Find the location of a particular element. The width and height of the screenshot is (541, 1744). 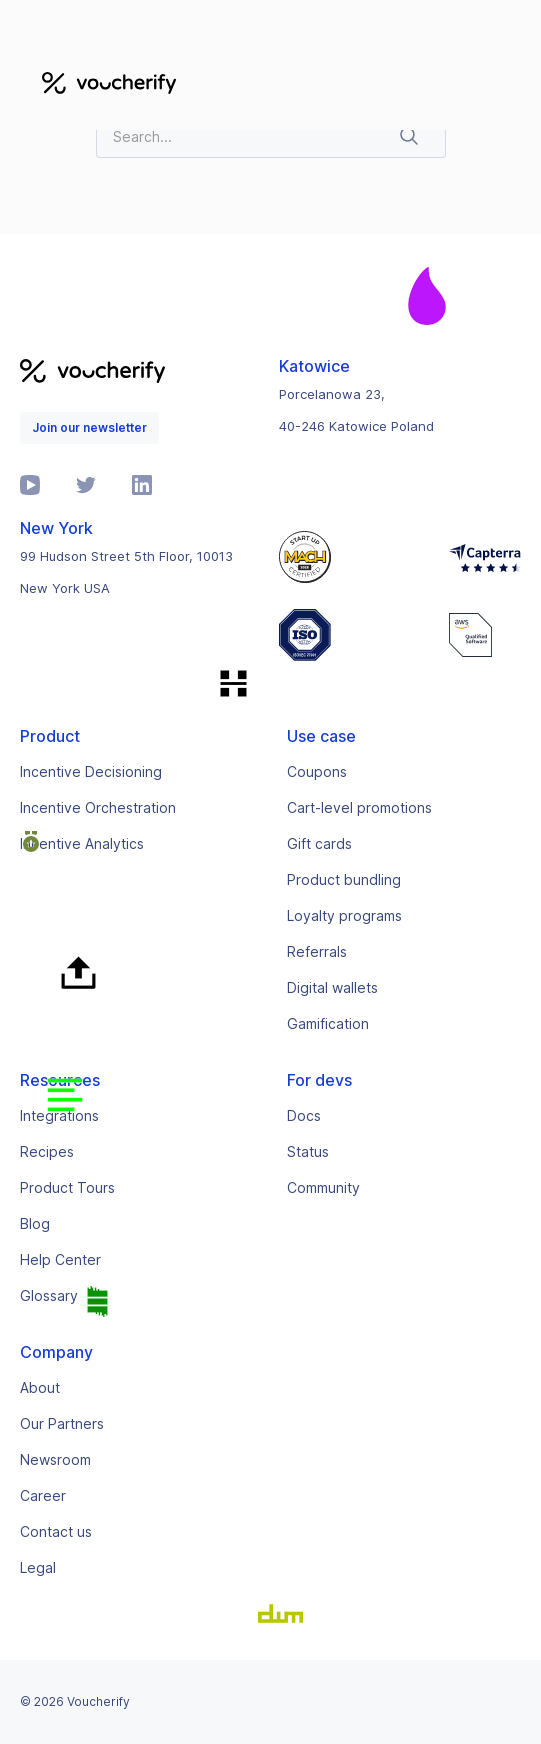

view achievements or awards is located at coordinates (31, 841).